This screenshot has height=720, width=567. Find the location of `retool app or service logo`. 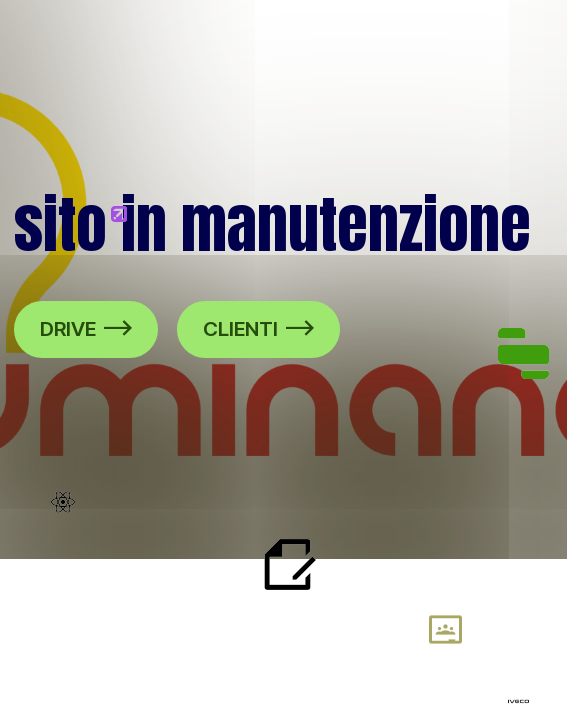

retool app or service logo is located at coordinates (523, 353).